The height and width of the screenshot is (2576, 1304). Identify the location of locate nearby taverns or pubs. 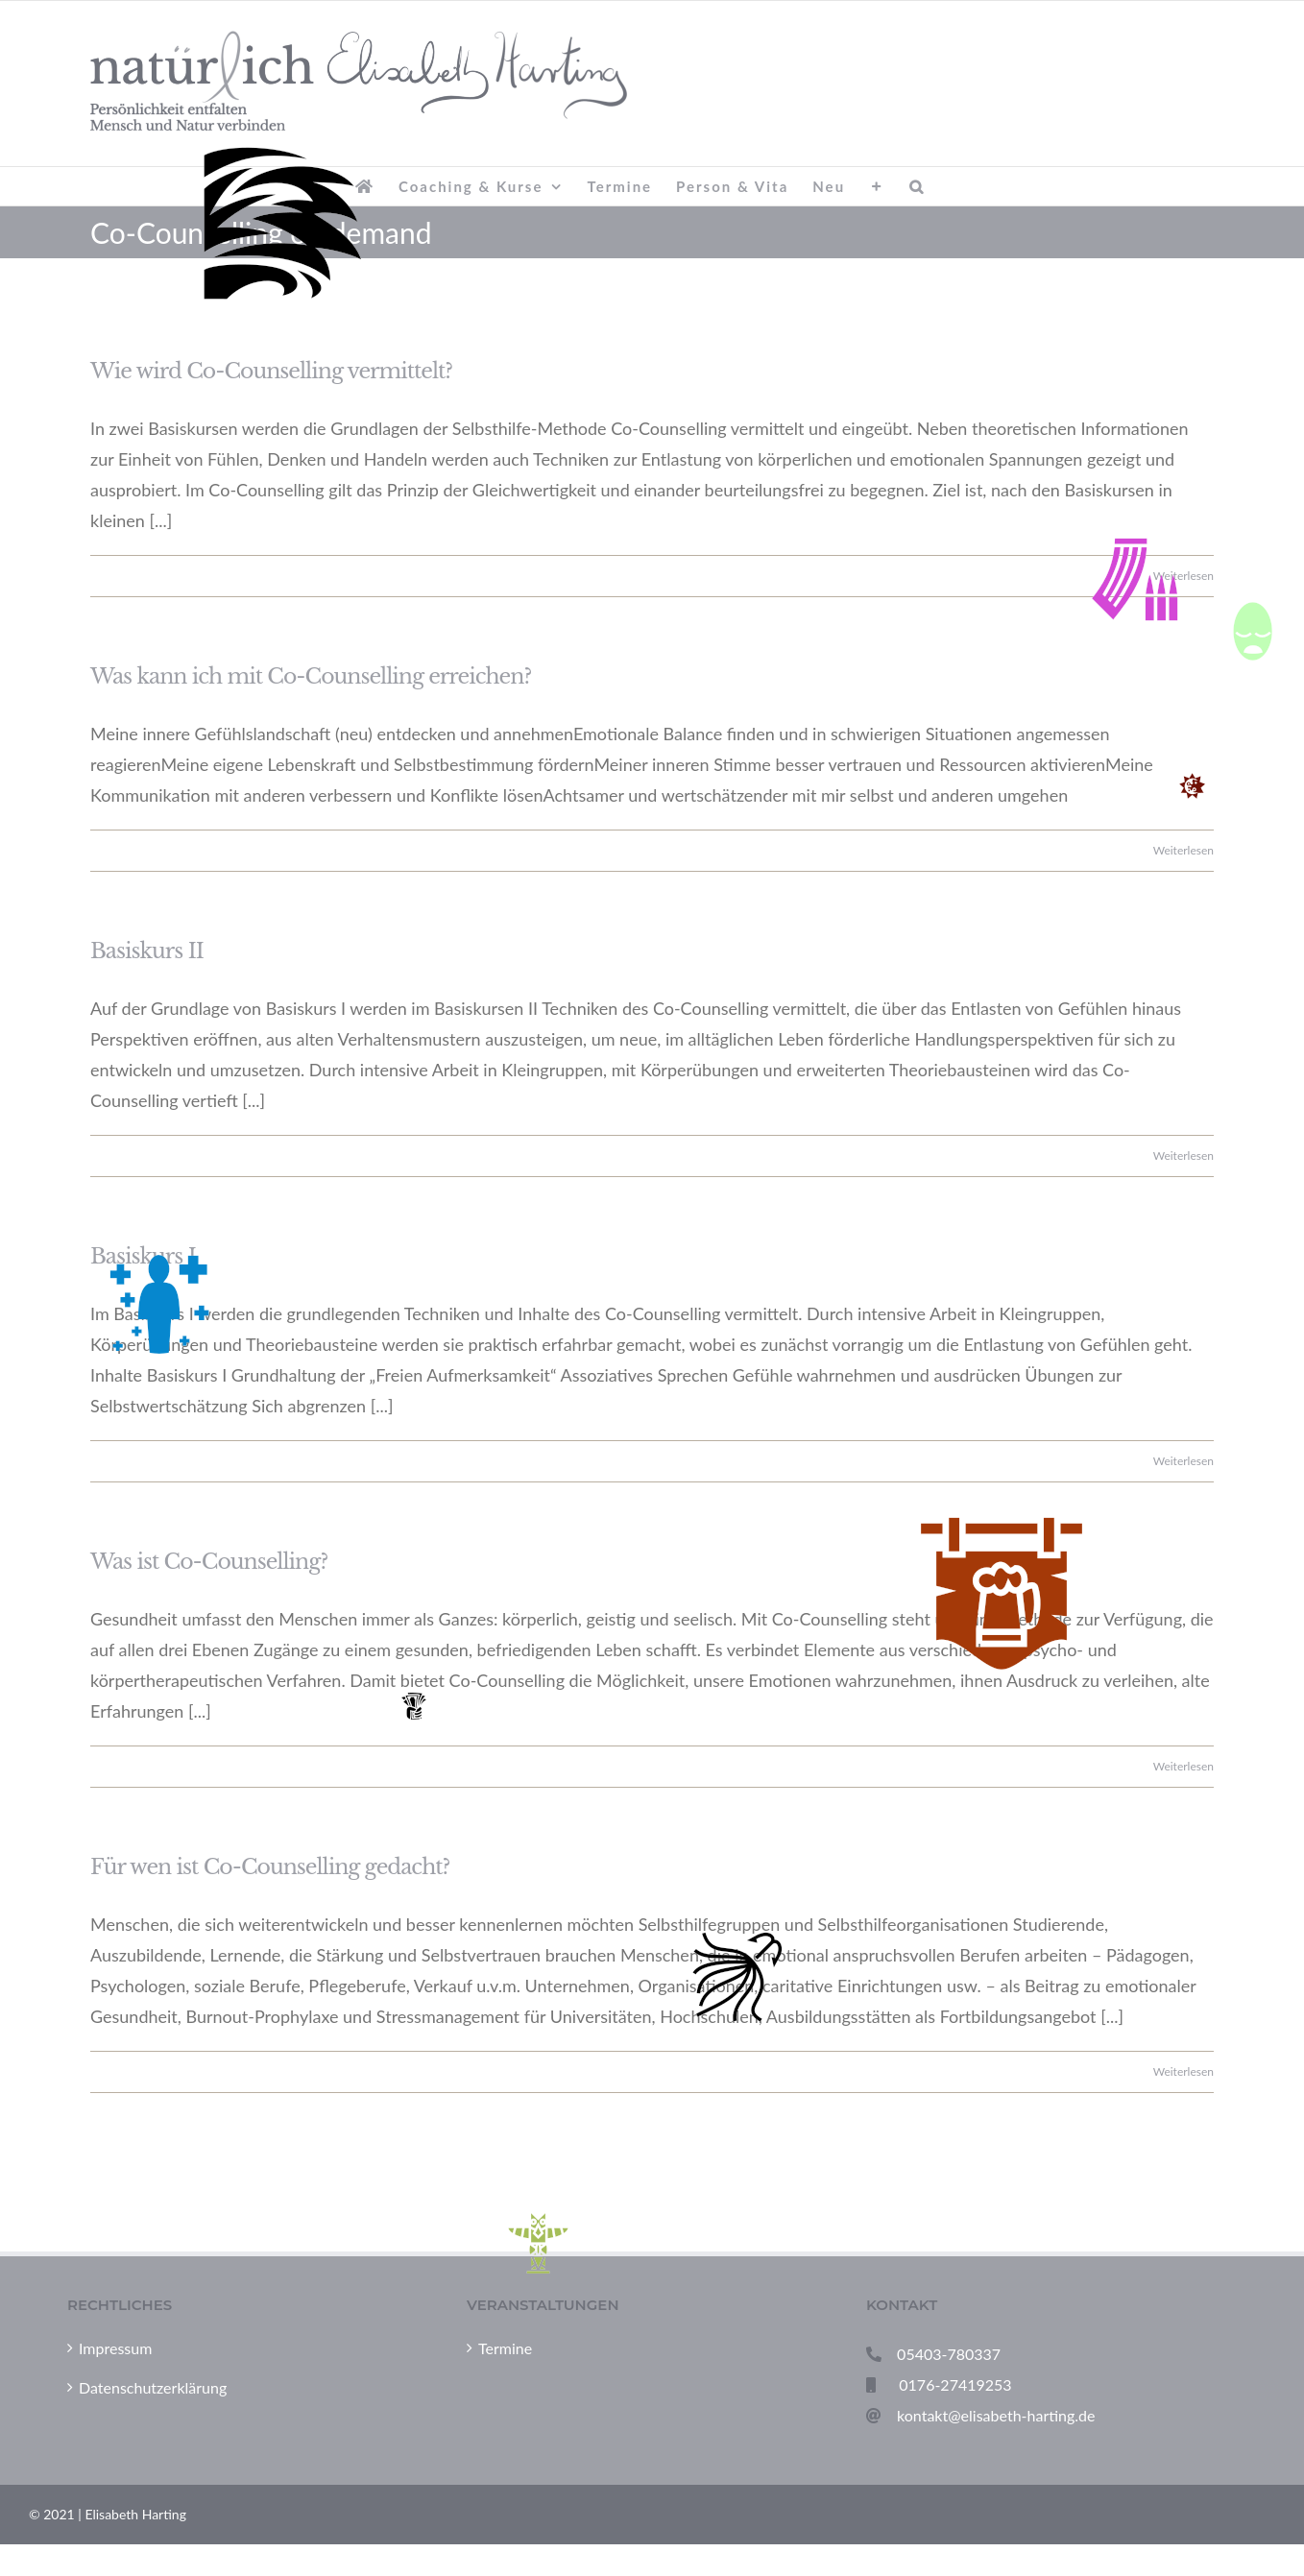
(1002, 1593).